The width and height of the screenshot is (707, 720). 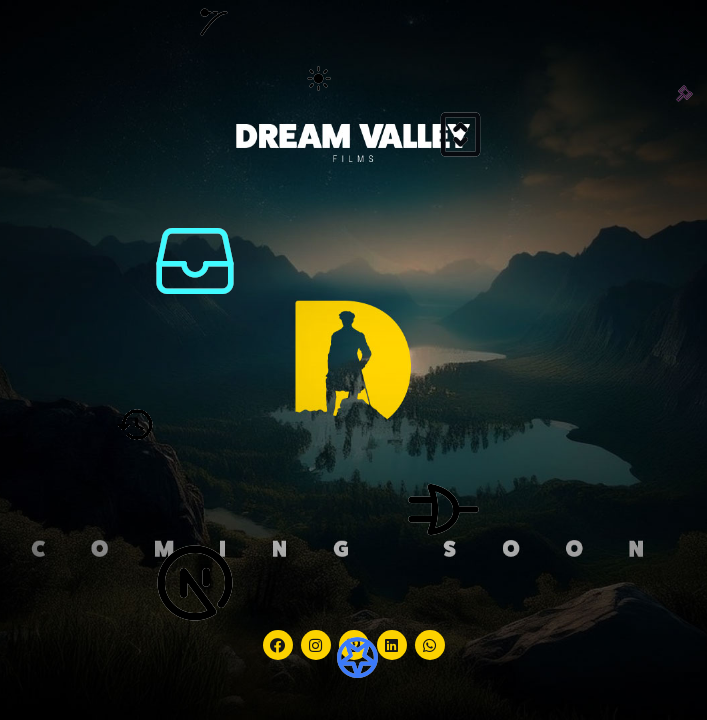 I want to click on increase screen brightness, so click(x=318, y=78).